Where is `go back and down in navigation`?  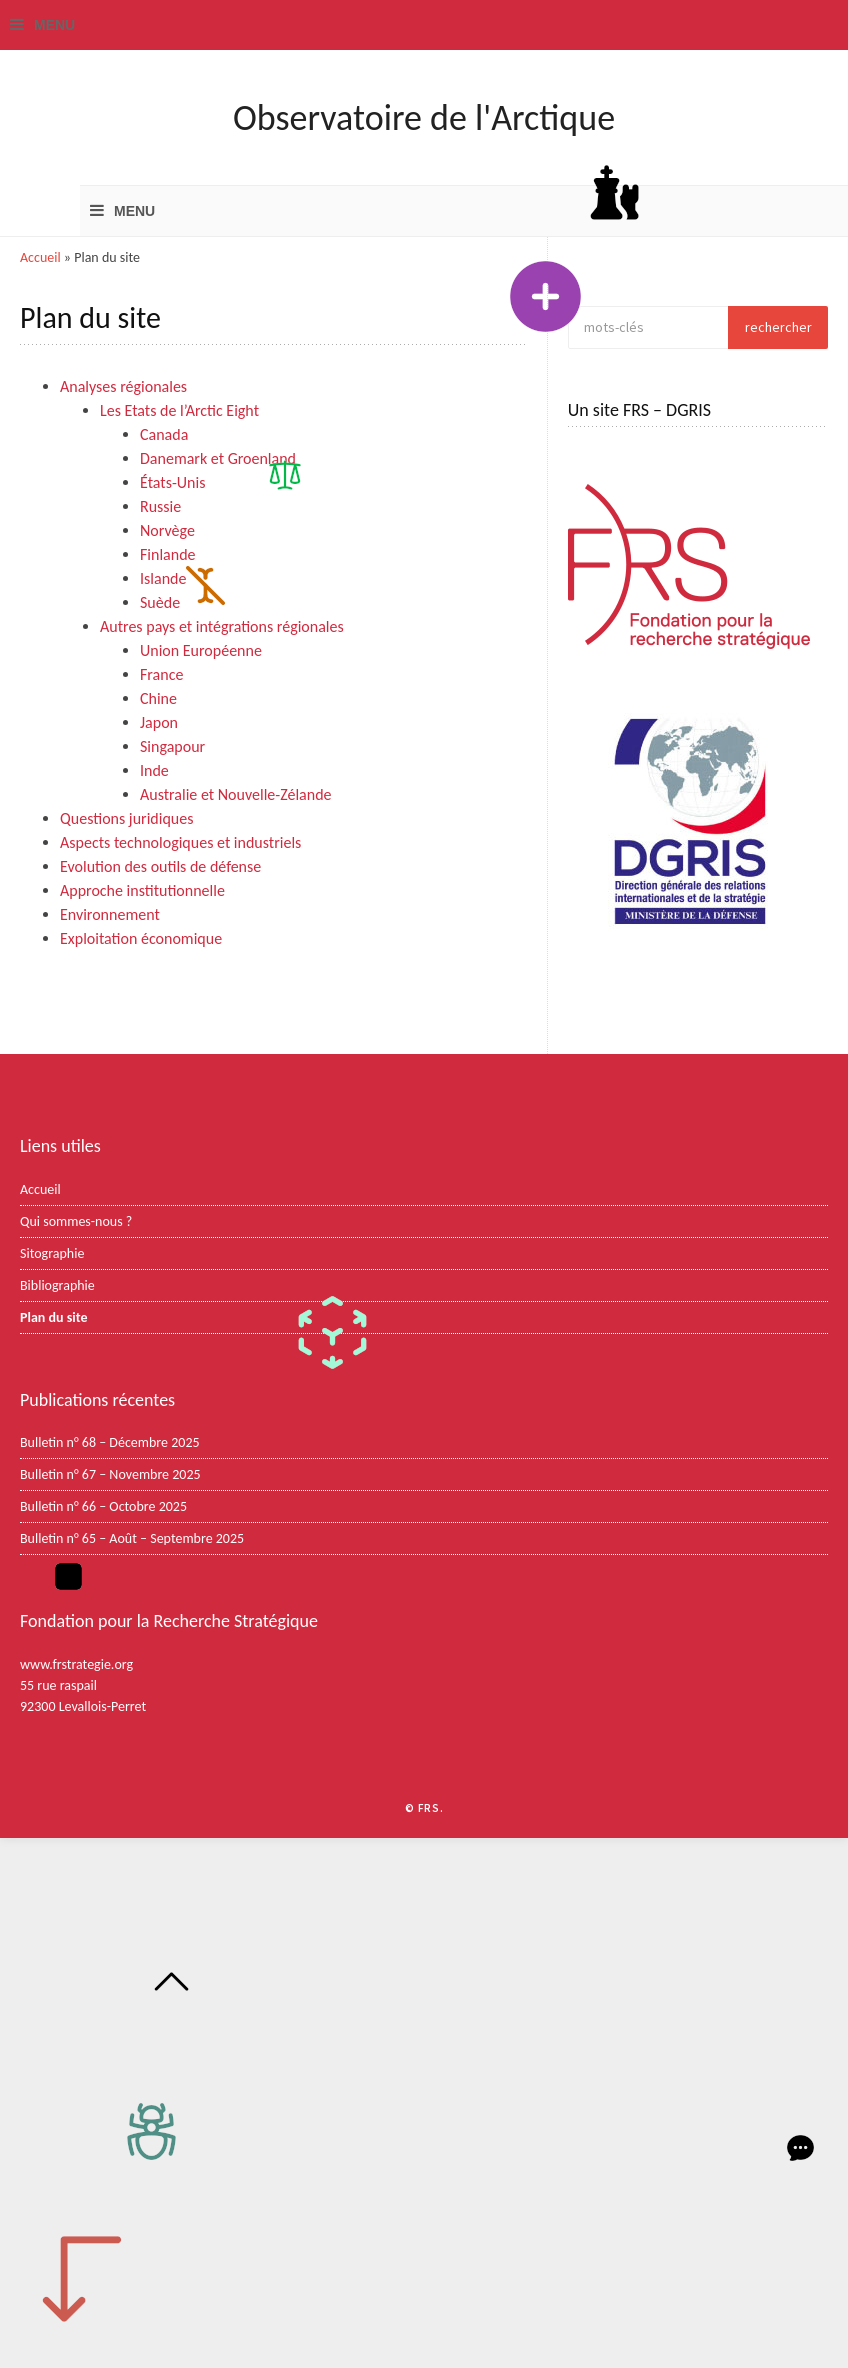
go back and down in navigation is located at coordinates (82, 2279).